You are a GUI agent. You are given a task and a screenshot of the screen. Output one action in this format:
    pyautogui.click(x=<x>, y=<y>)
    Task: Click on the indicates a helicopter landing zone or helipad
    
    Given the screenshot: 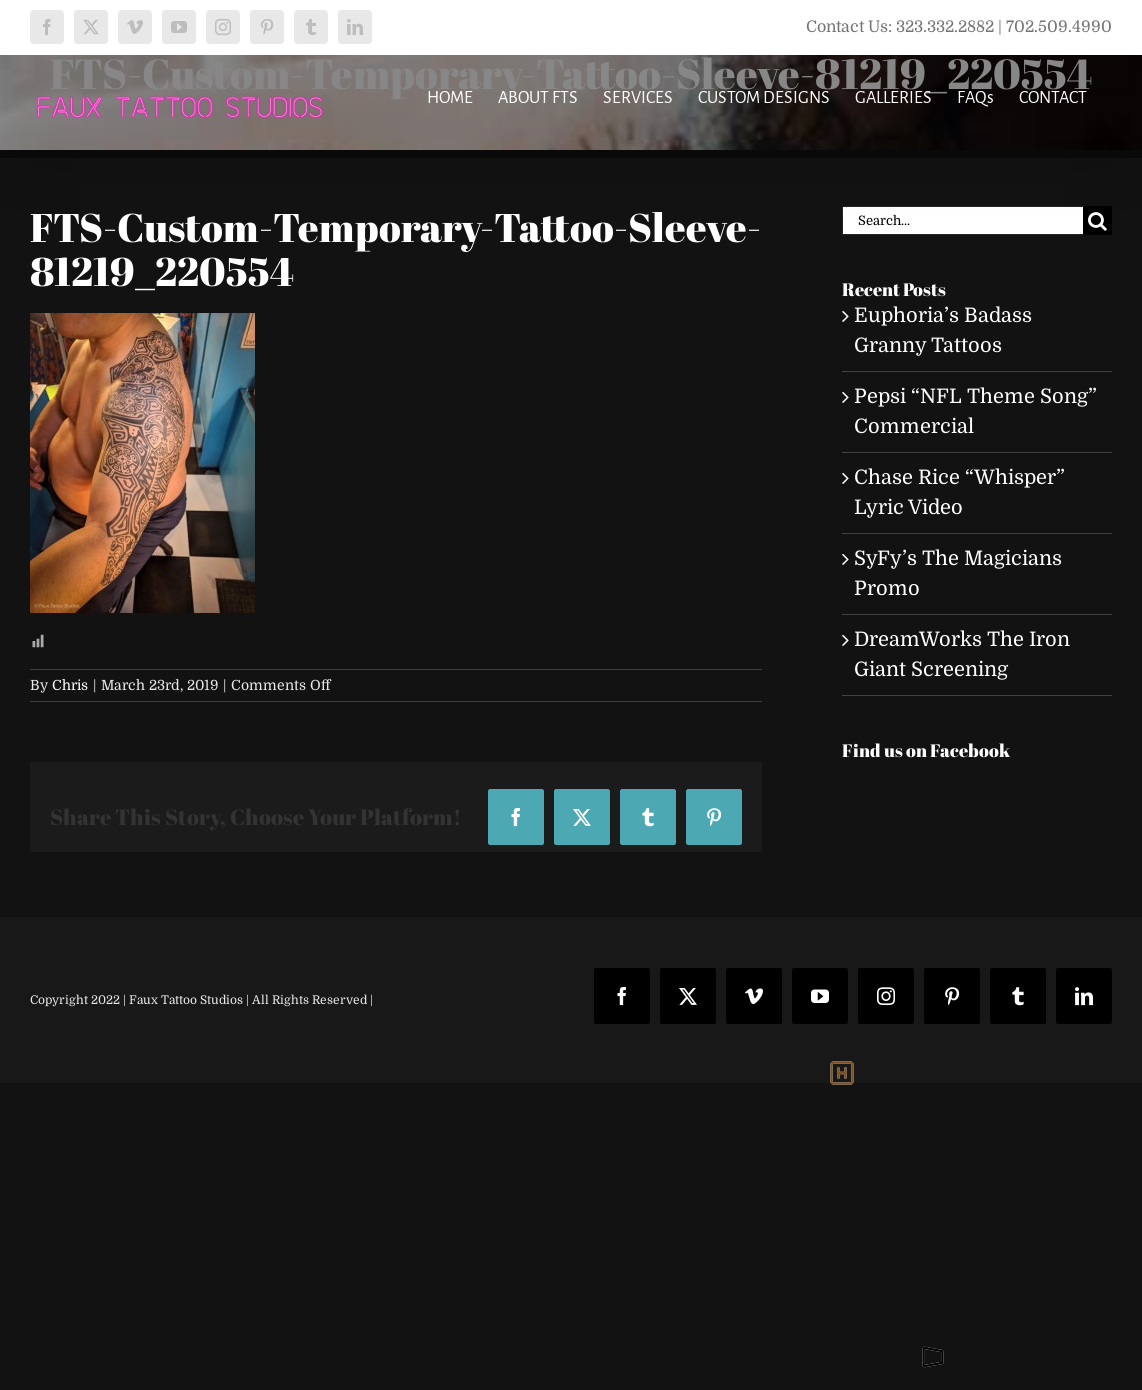 What is the action you would take?
    pyautogui.click(x=842, y=1073)
    